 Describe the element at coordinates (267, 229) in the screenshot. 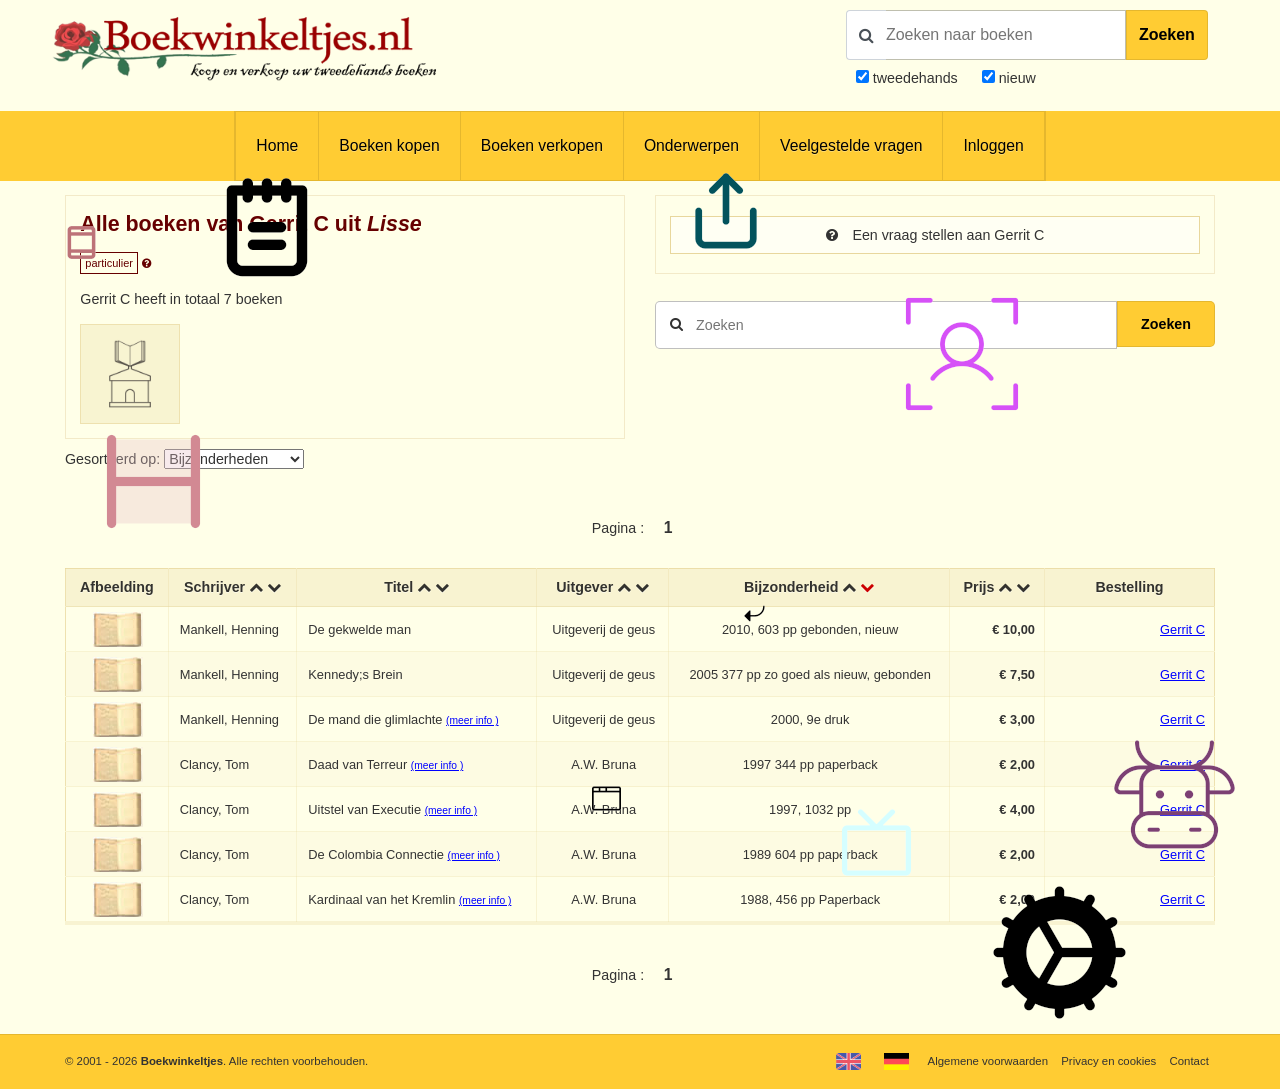

I see `open notepad or notes app` at that location.